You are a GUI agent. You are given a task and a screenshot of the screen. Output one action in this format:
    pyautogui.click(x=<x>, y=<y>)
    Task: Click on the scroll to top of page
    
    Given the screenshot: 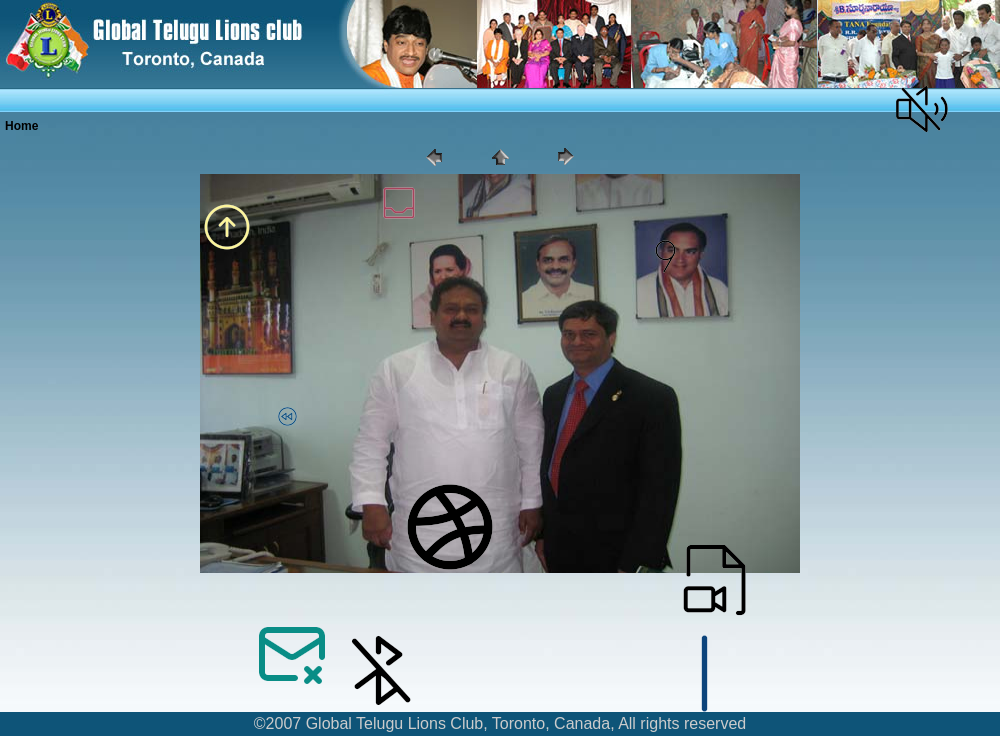 What is the action you would take?
    pyautogui.click(x=227, y=227)
    